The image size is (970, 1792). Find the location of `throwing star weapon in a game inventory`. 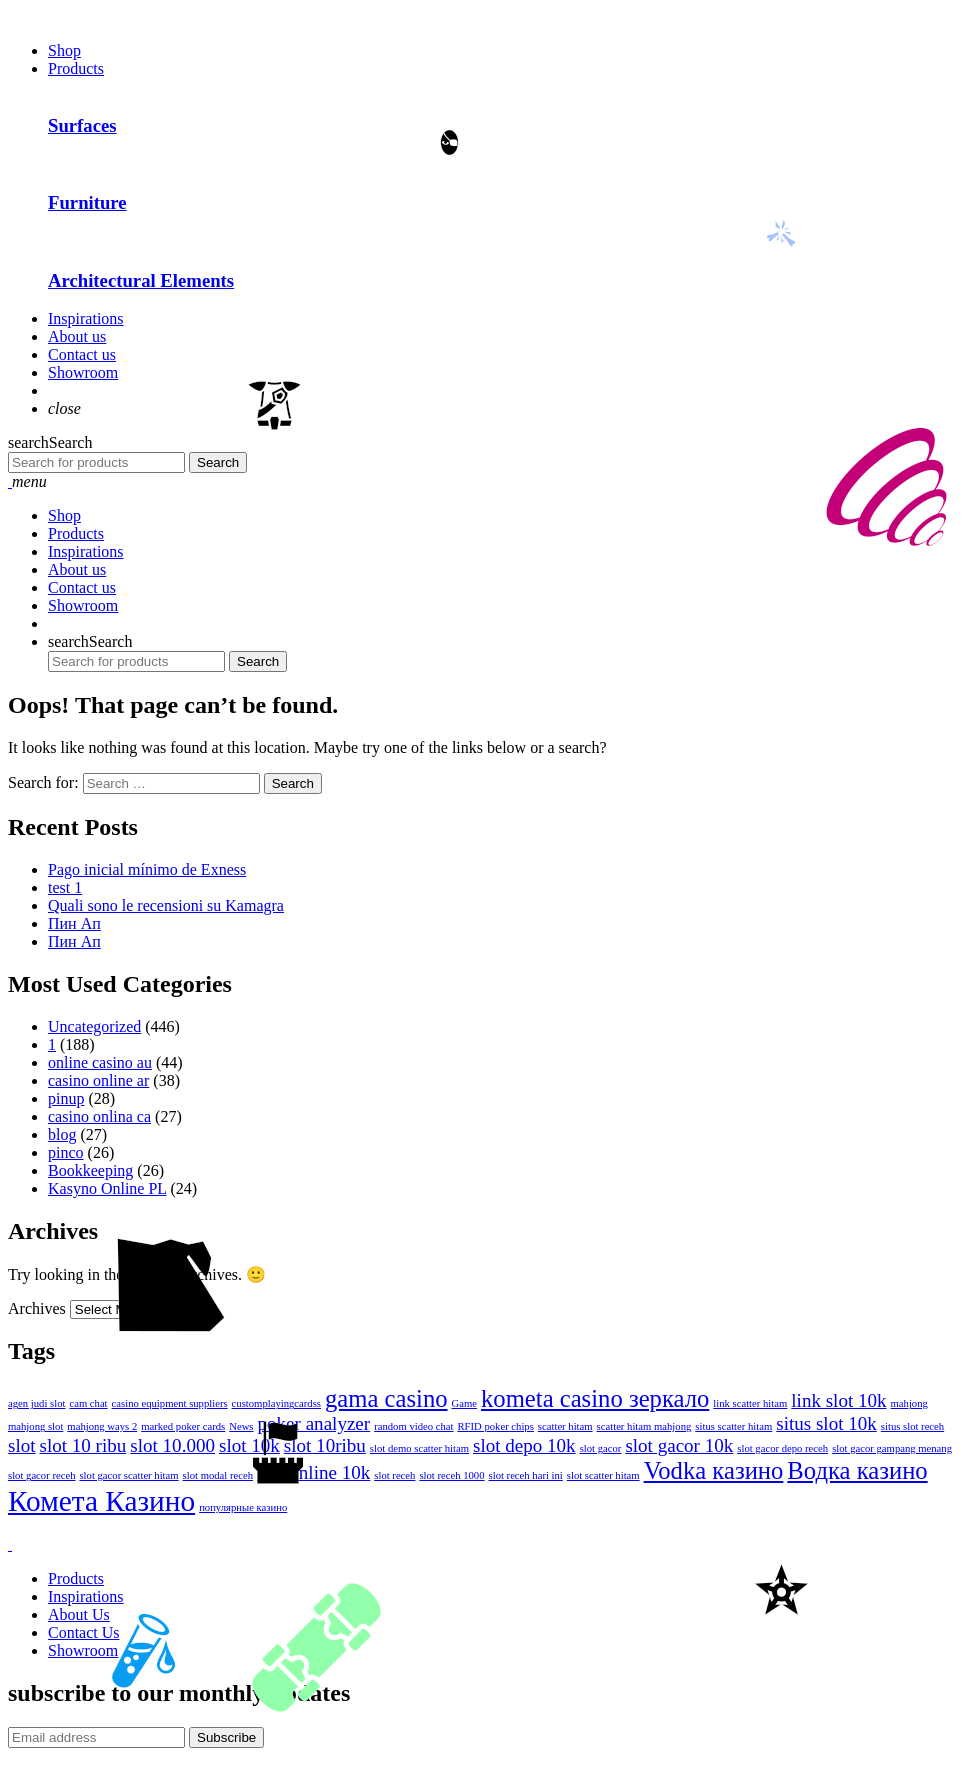

throwing star weapon in a game inventory is located at coordinates (781, 1589).